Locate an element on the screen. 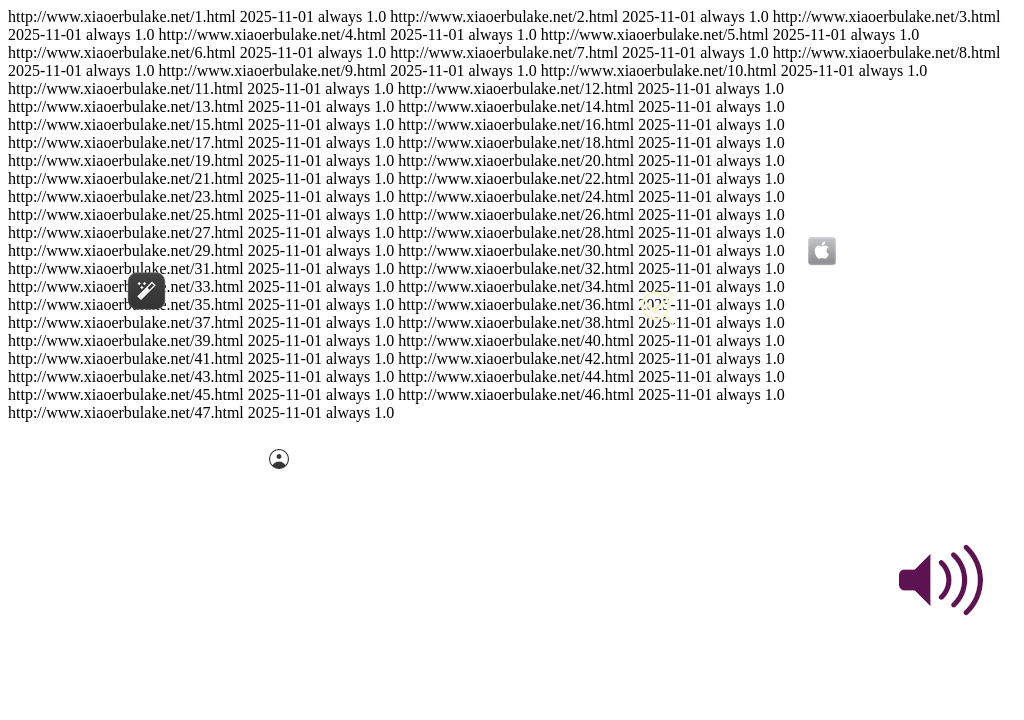  open system configuration or setup assistant is located at coordinates (658, 308).